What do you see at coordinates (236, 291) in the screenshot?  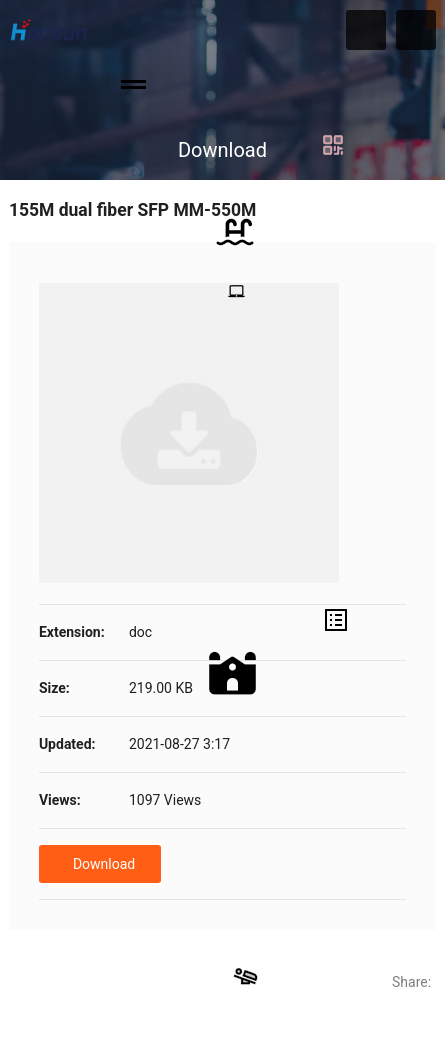 I see `access mac or laptop-specific settings` at bounding box center [236, 291].